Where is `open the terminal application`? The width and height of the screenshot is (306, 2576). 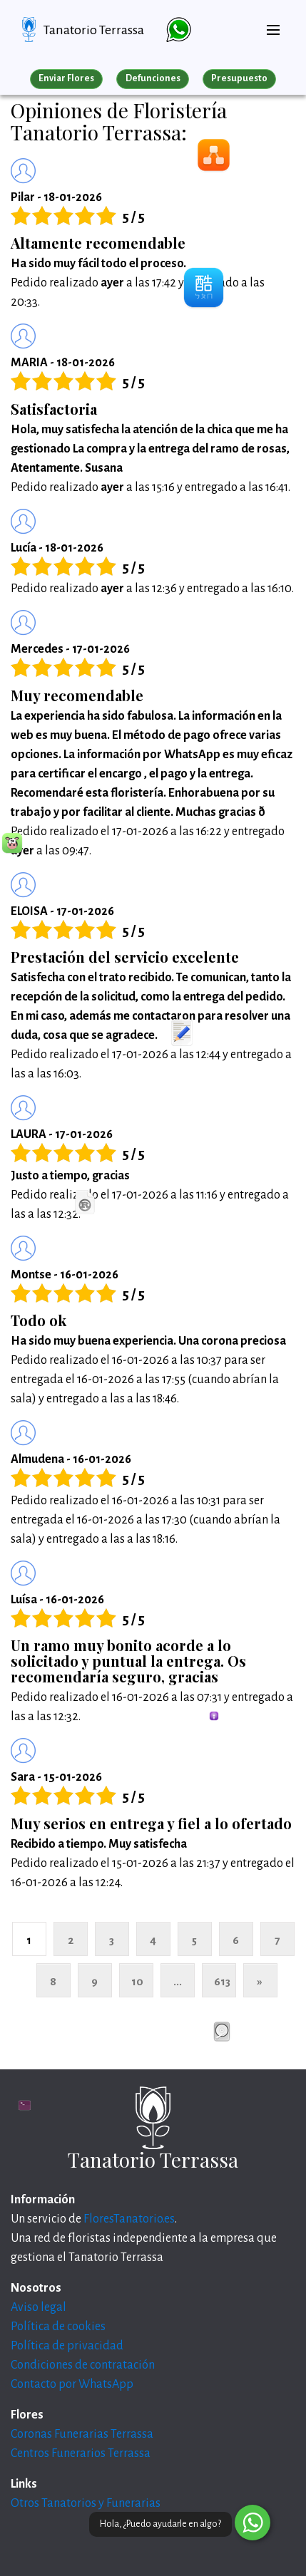 open the terminal application is located at coordinates (24, 2105).